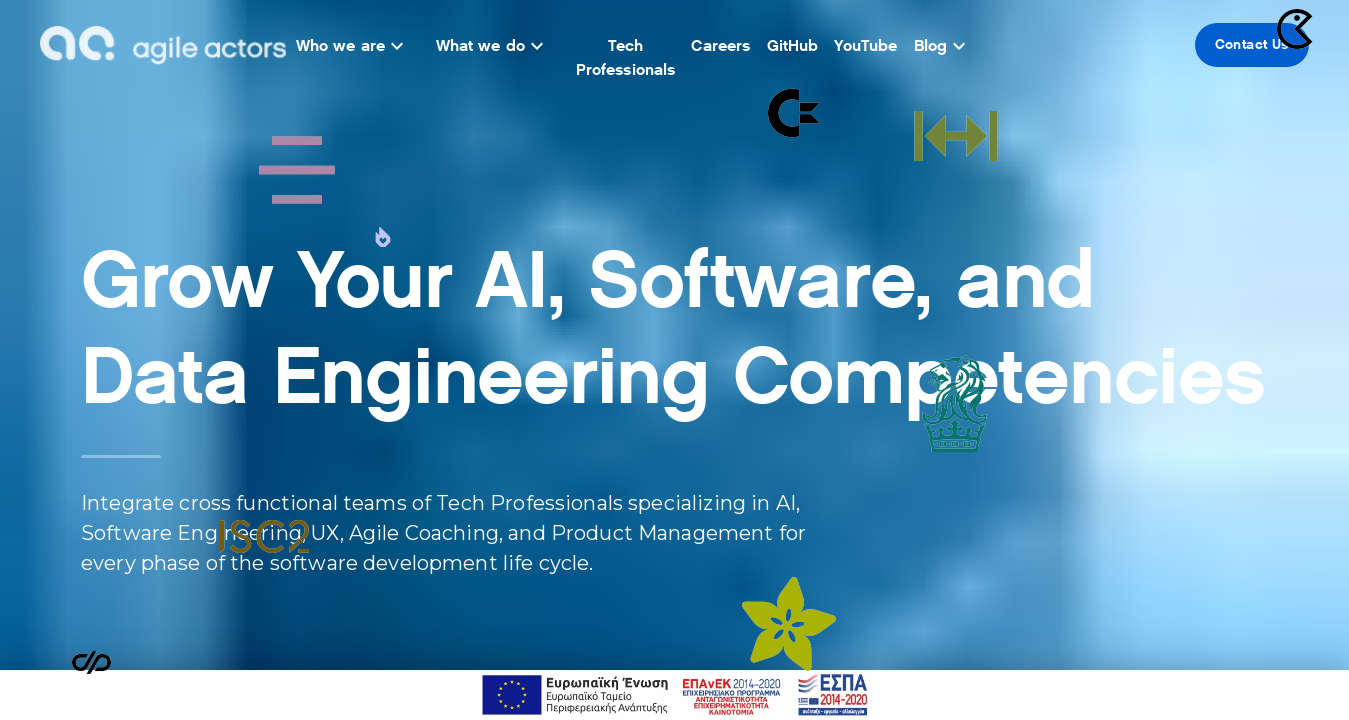 The height and width of the screenshot is (720, 1349). Describe the element at coordinates (794, 113) in the screenshot. I see `commodore brand logo` at that location.